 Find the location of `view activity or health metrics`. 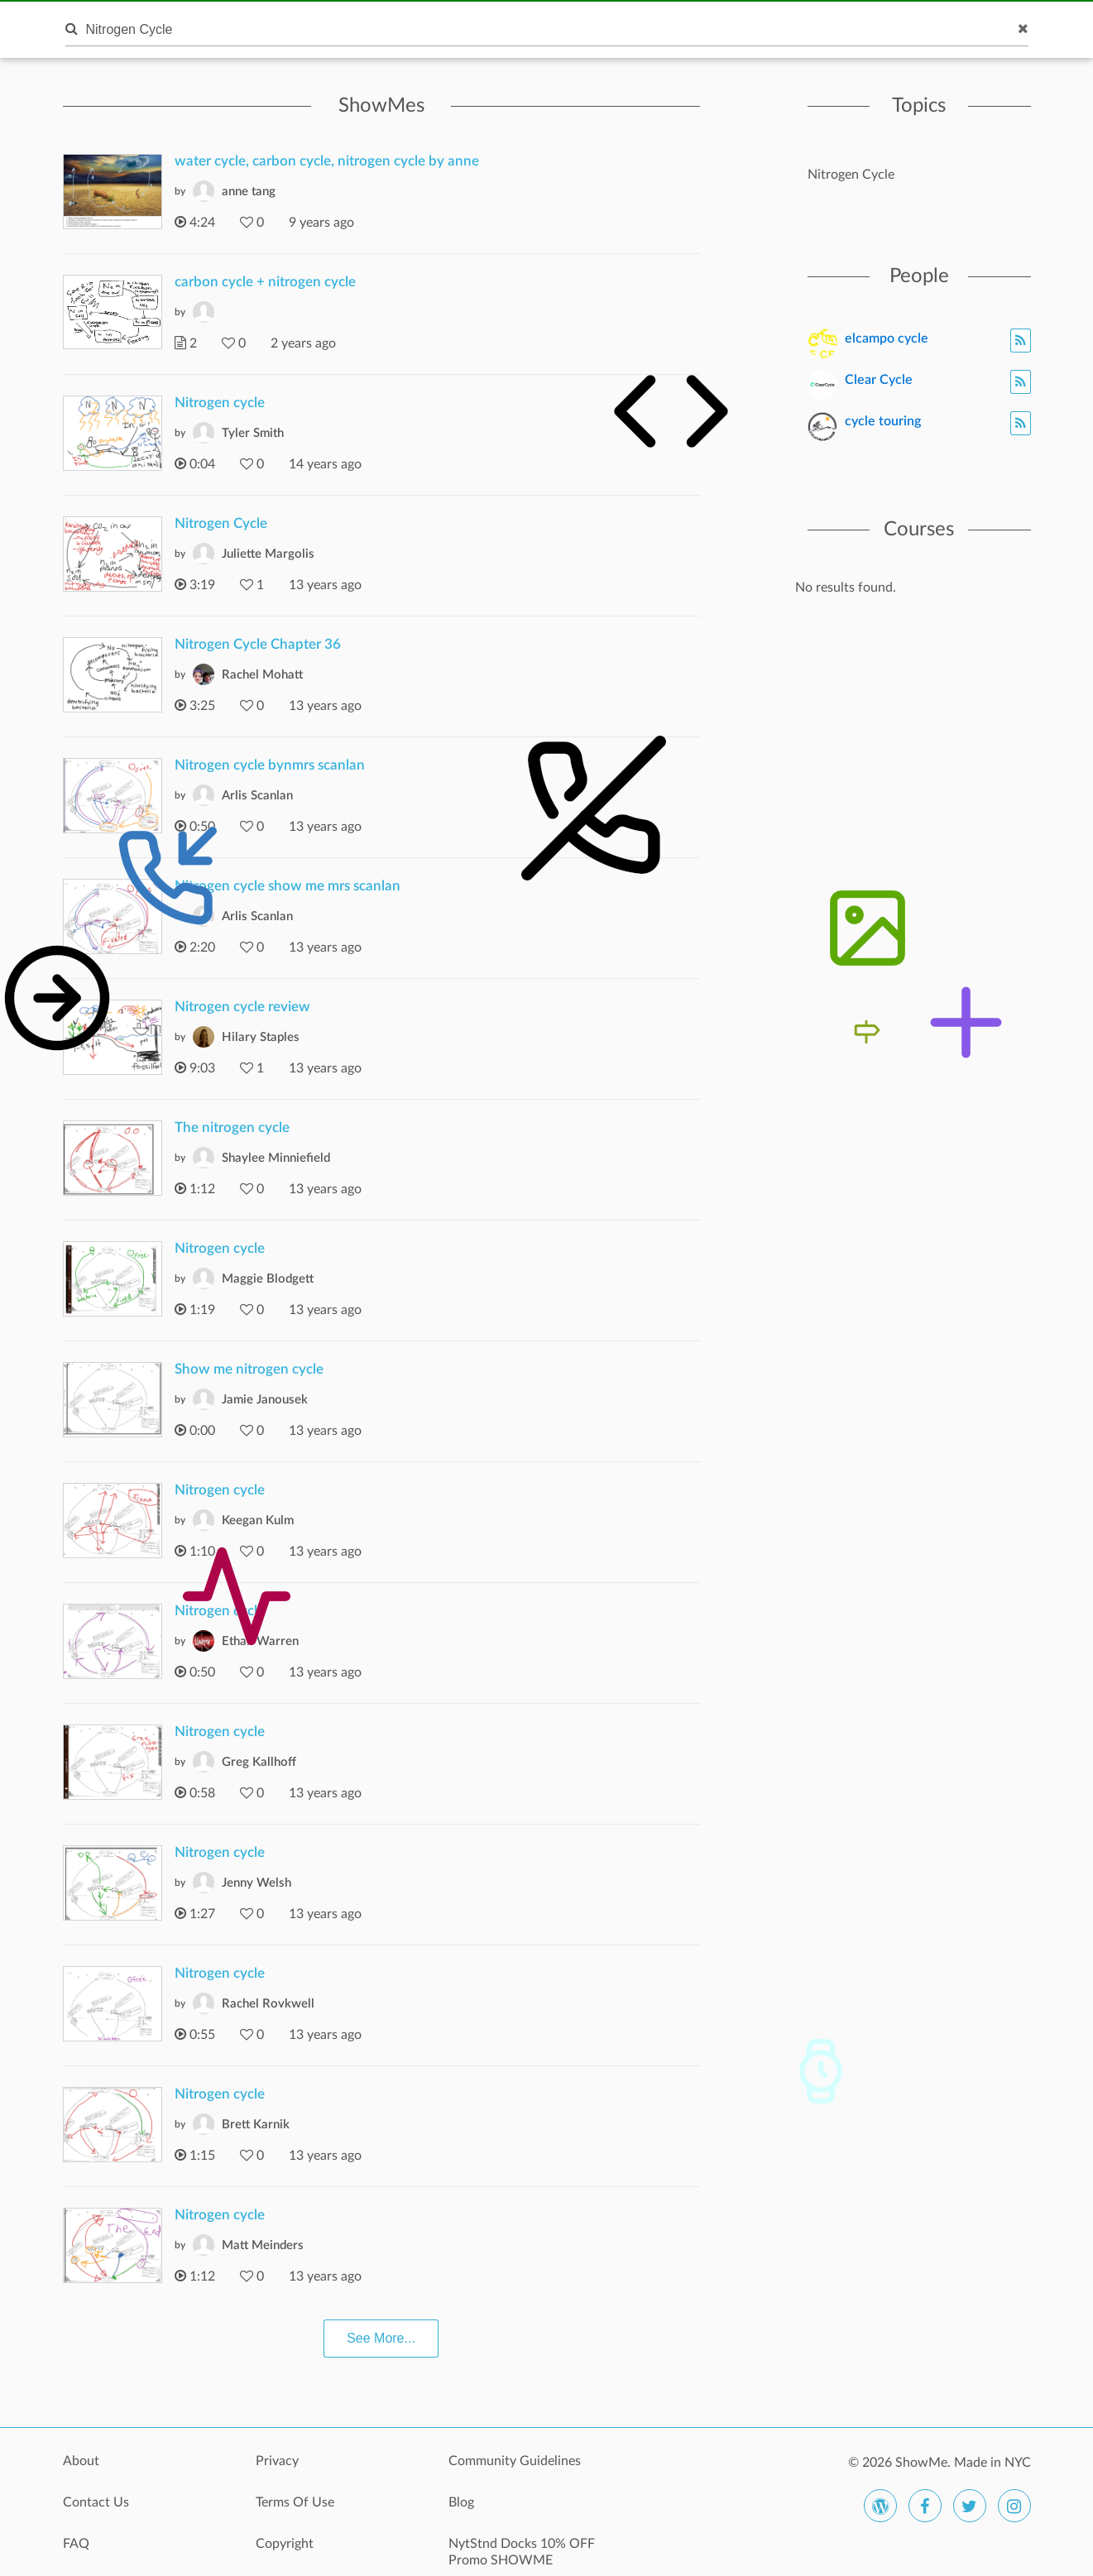

view activity or health metrics is located at coordinates (237, 1596).